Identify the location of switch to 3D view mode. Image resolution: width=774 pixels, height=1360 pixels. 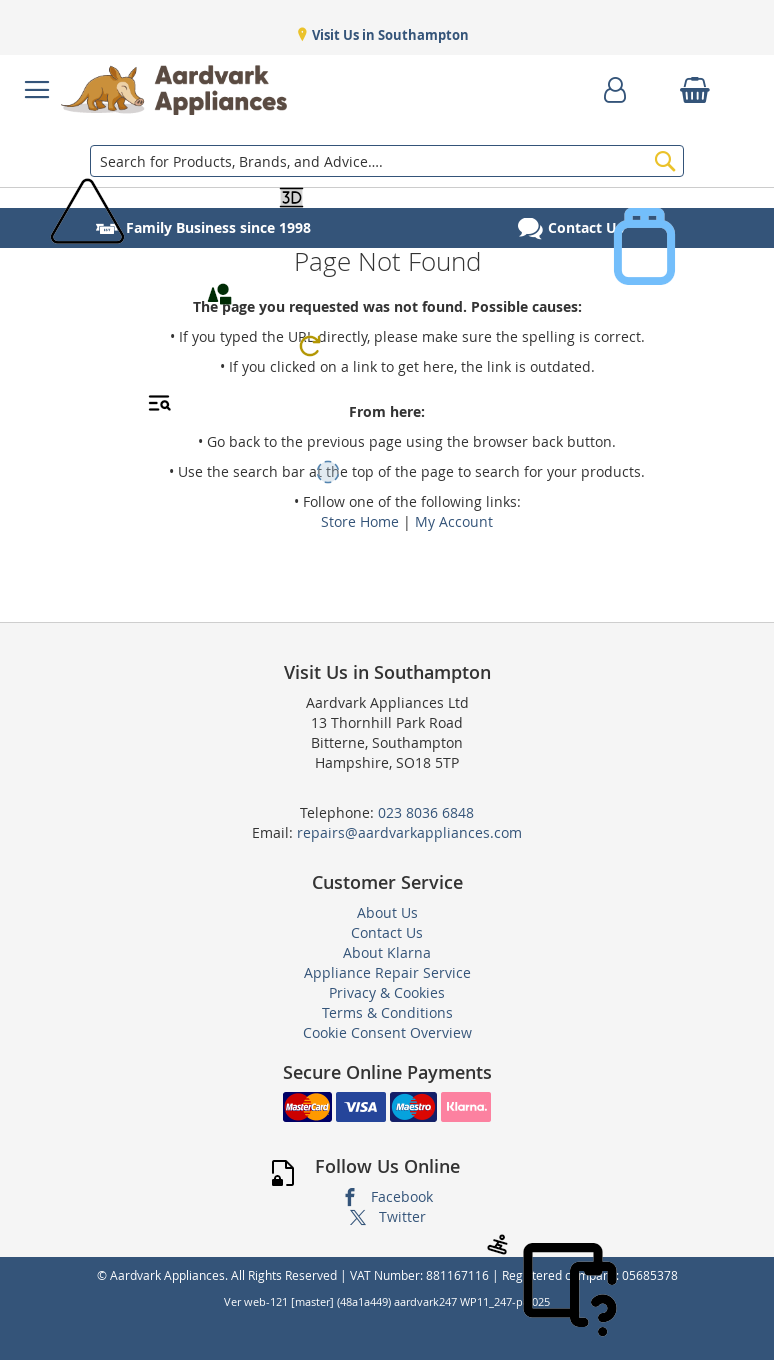
(291, 197).